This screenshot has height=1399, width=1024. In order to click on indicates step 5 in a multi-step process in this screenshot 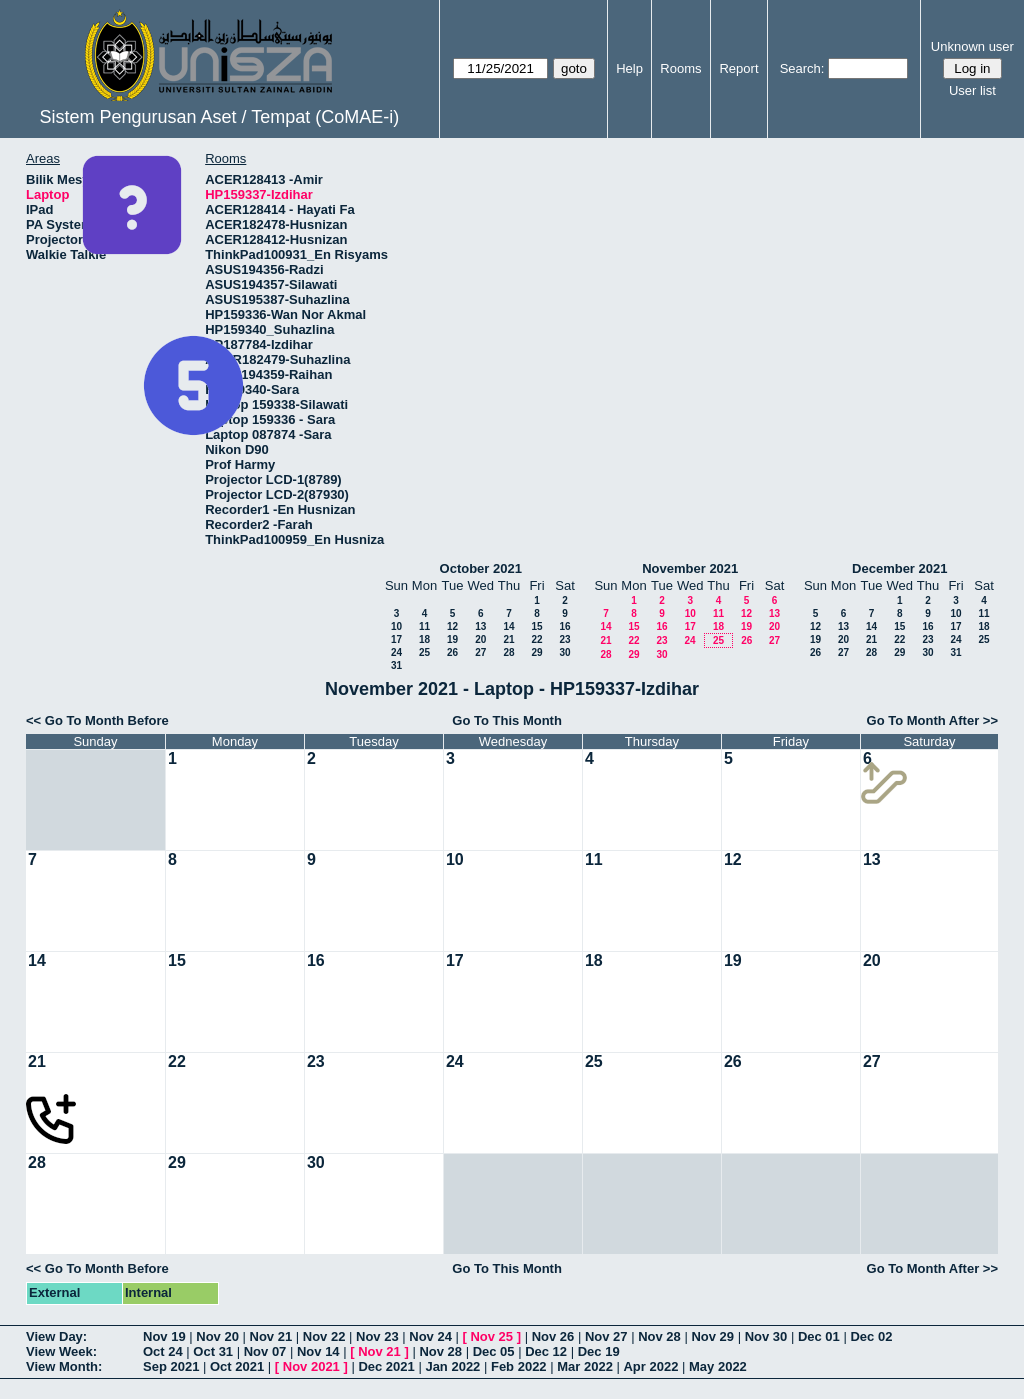, I will do `click(193, 385)`.